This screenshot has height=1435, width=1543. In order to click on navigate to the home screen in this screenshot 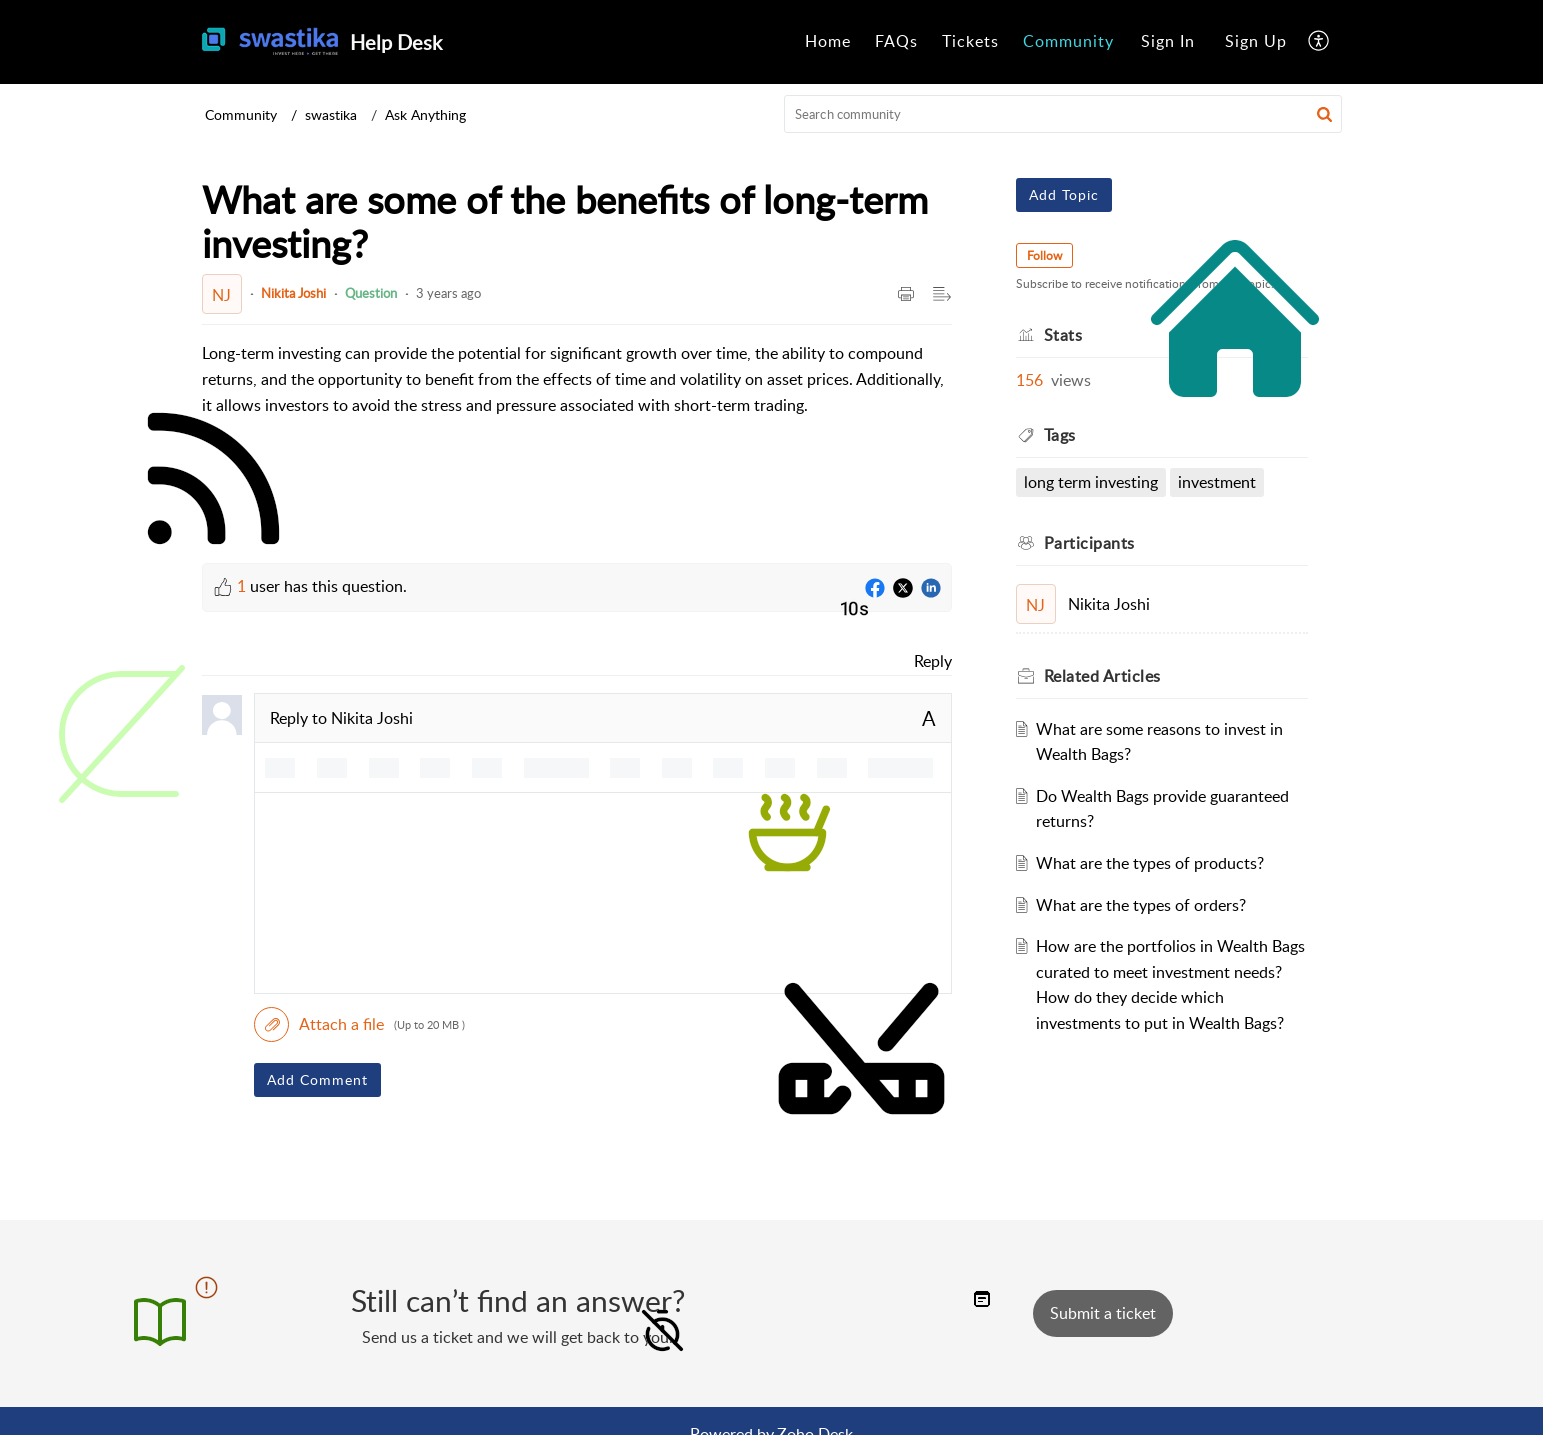, I will do `click(1235, 319)`.